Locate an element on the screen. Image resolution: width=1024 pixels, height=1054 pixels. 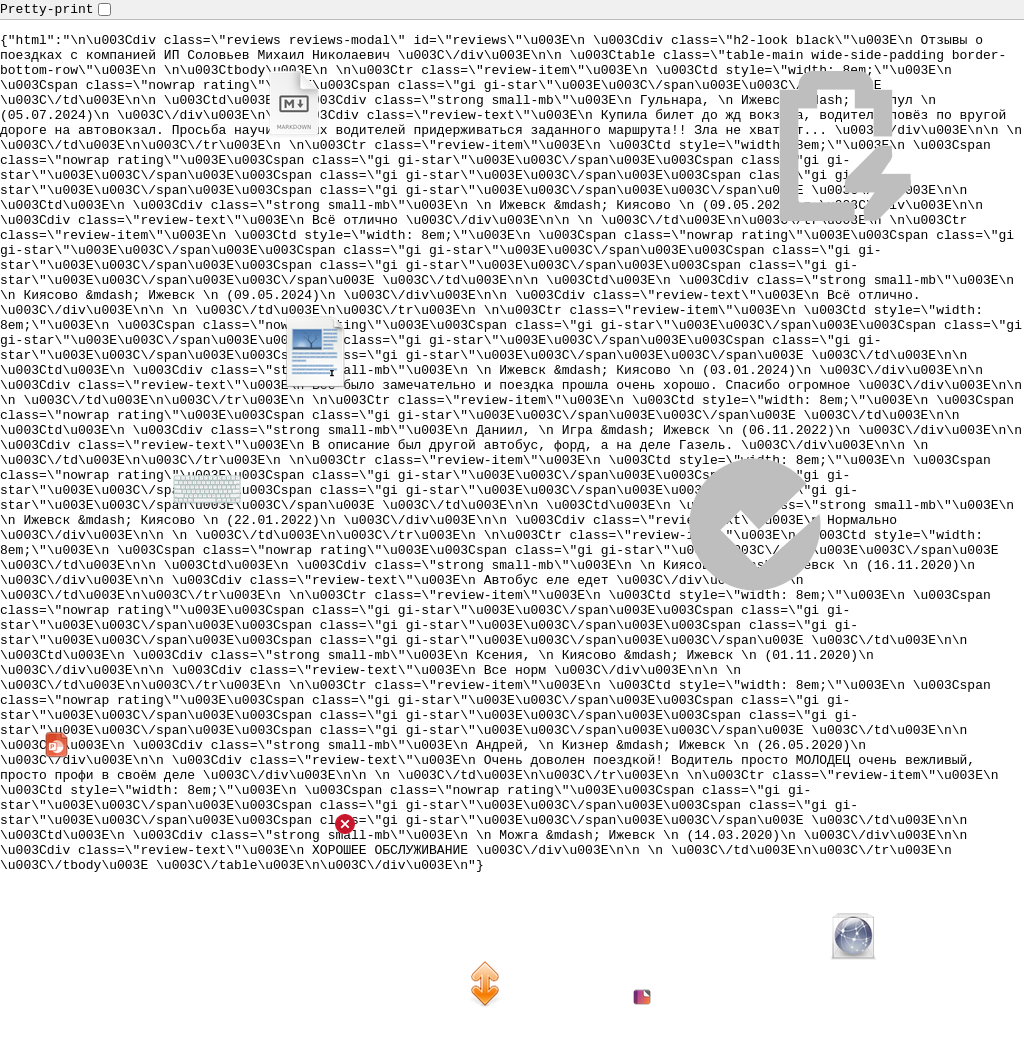
a markdown text file is located at coordinates (294, 104).